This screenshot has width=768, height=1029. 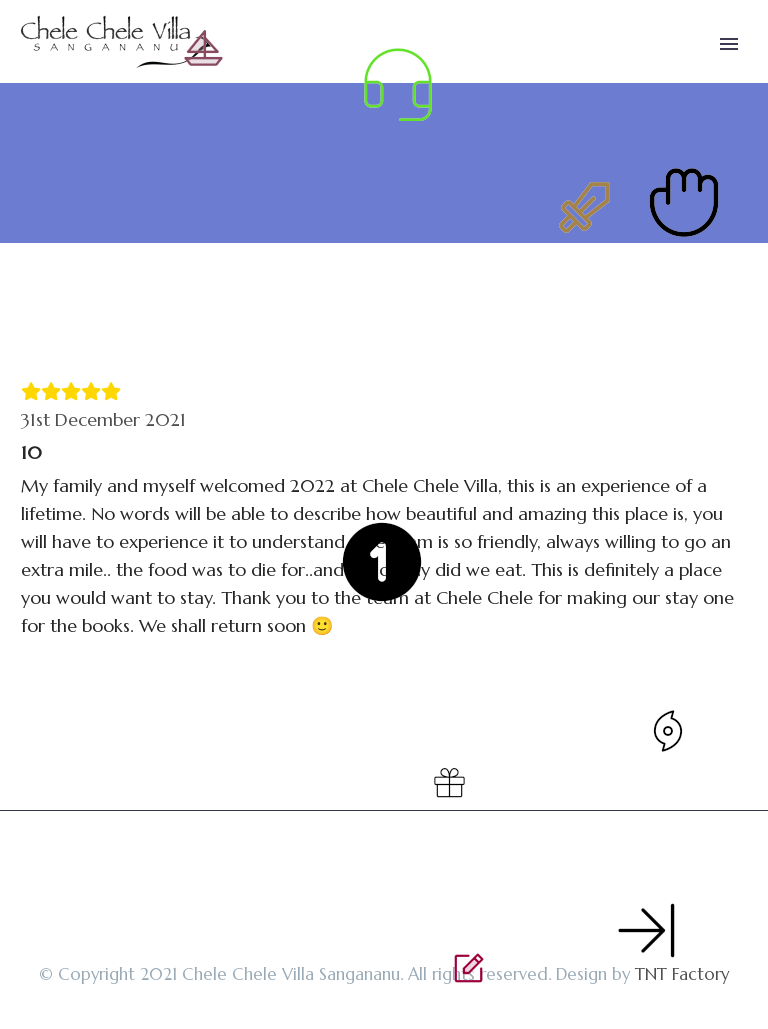 What do you see at coordinates (647, 930) in the screenshot?
I see `go to end or last item` at bounding box center [647, 930].